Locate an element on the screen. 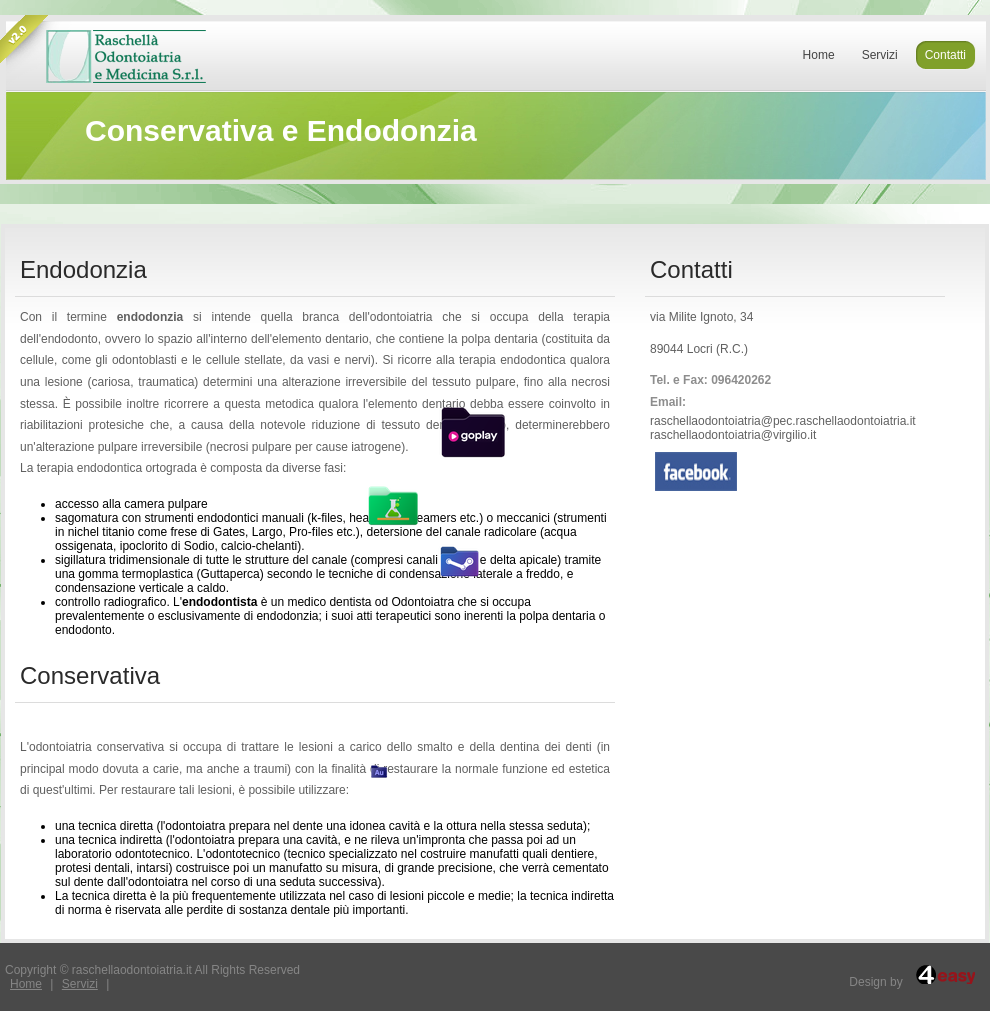 The height and width of the screenshot is (1011, 990). open folder containing goplay media files is located at coordinates (473, 434).